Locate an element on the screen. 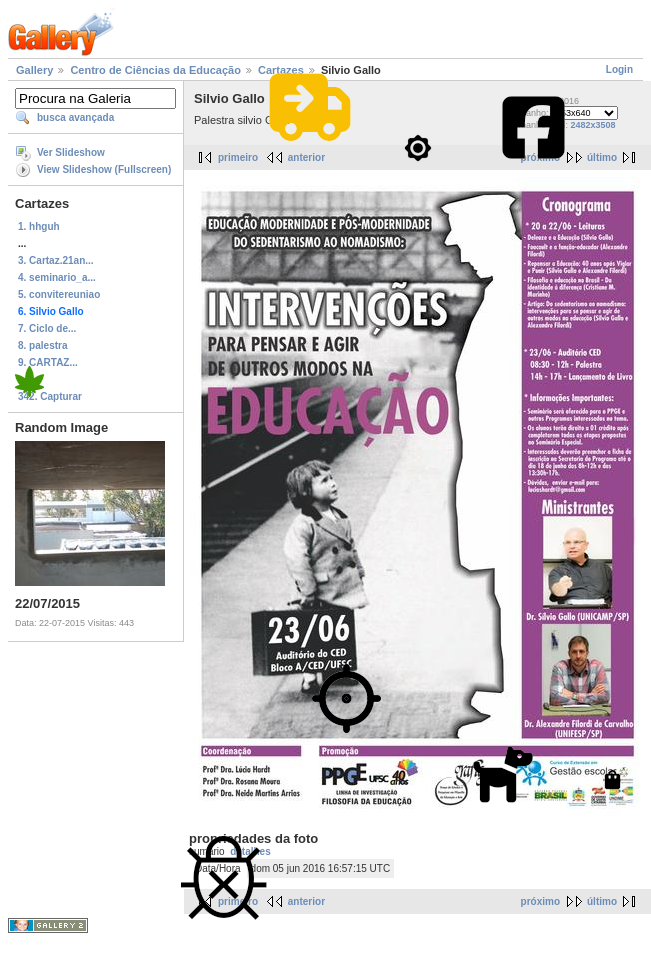 This screenshot has width=651, height=955. increase screen brightness is located at coordinates (418, 148).